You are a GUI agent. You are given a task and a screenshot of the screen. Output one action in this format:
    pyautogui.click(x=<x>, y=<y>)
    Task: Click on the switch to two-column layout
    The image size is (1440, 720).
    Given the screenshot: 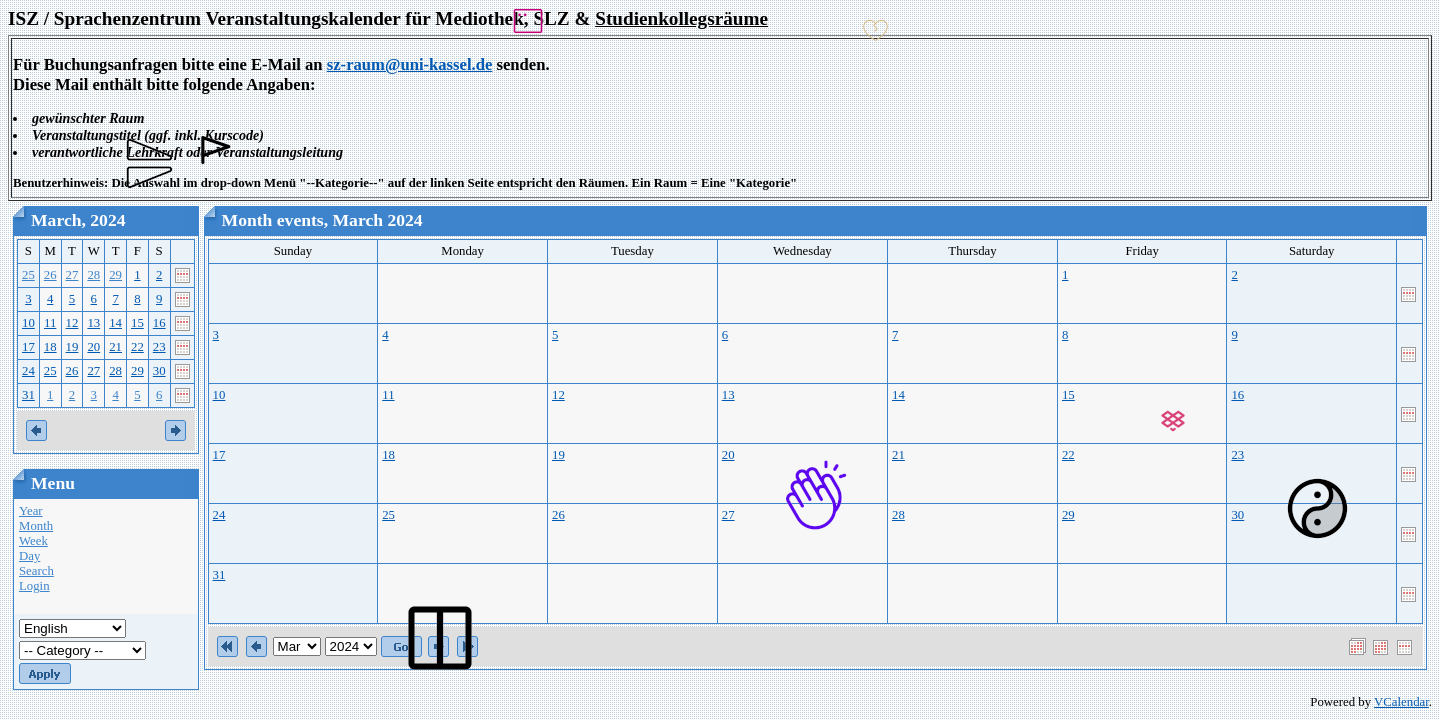 What is the action you would take?
    pyautogui.click(x=440, y=638)
    